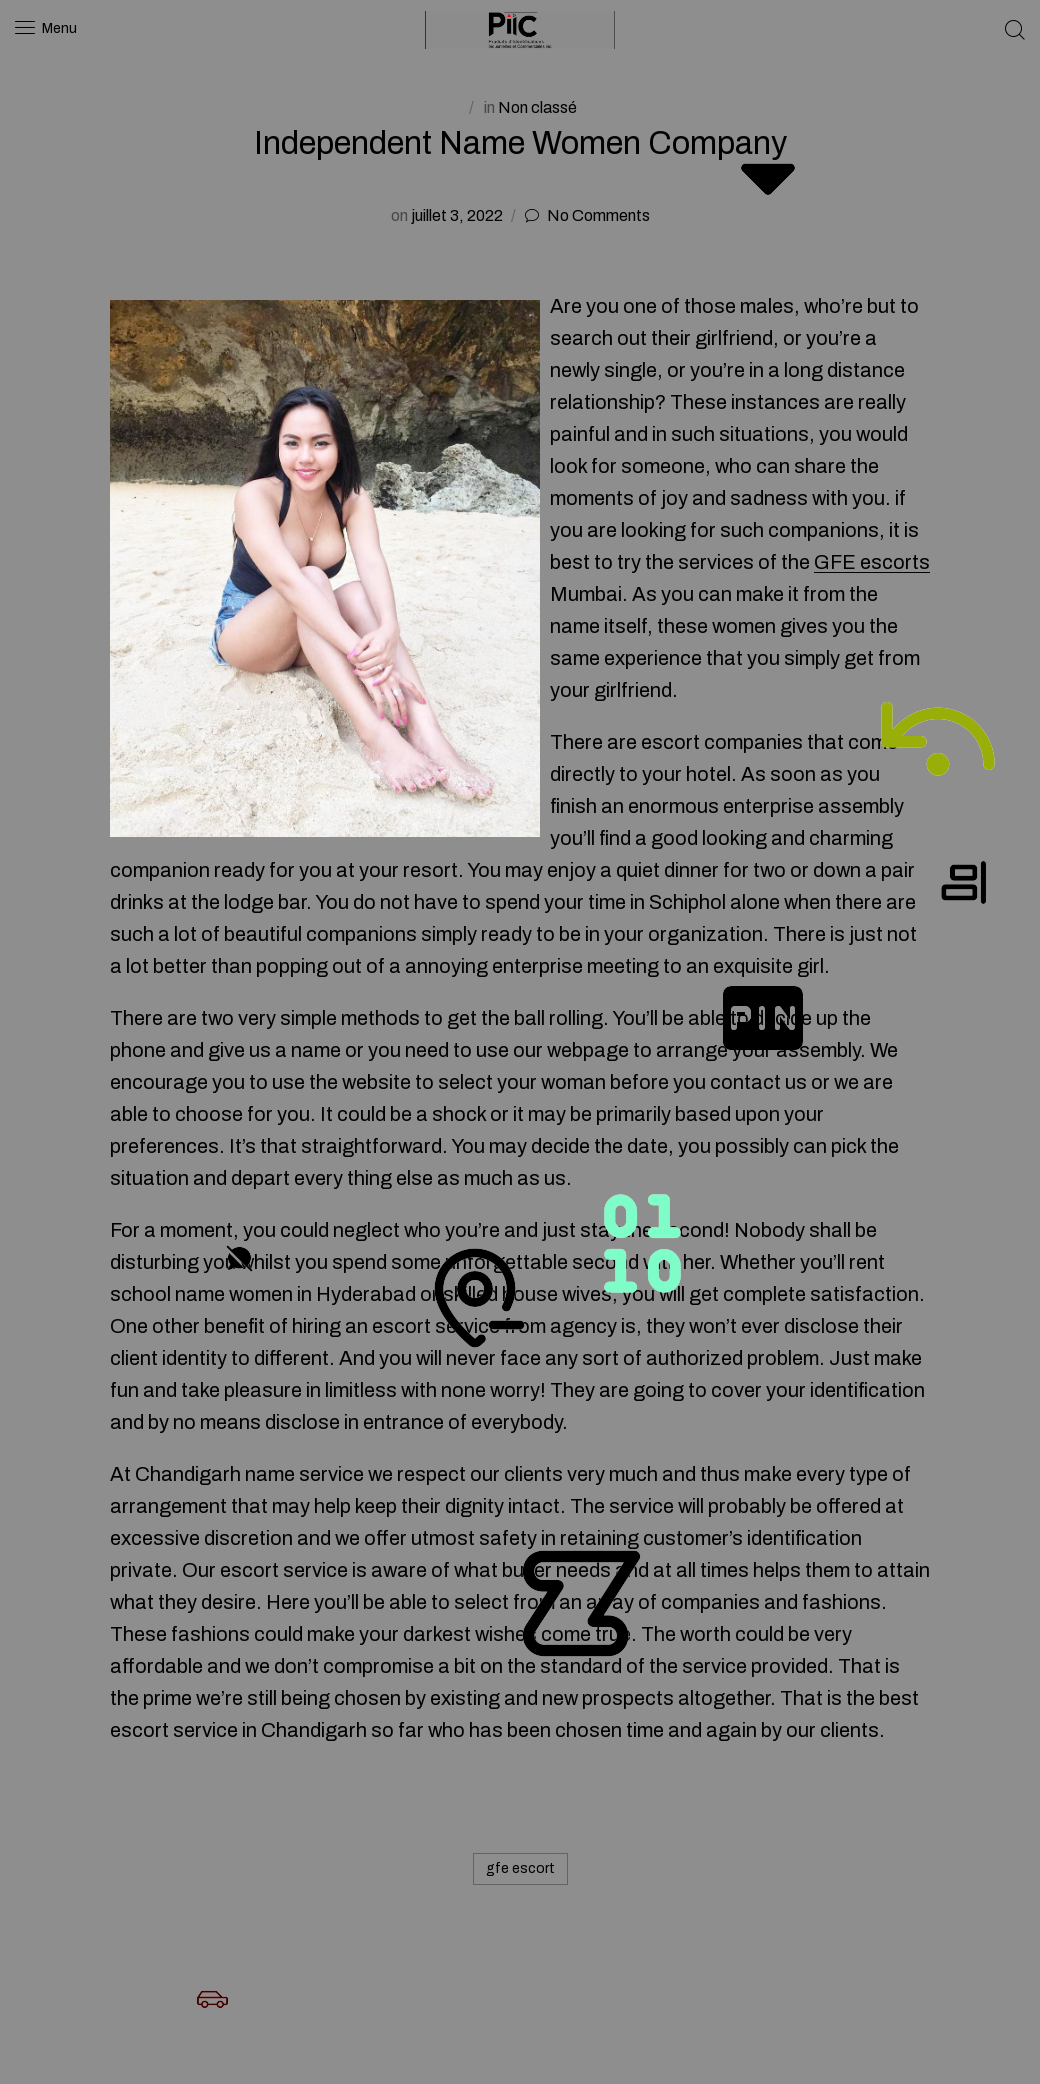 This screenshot has width=1040, height=2084. I want to click on remove a saved location, so click(475, 1298).